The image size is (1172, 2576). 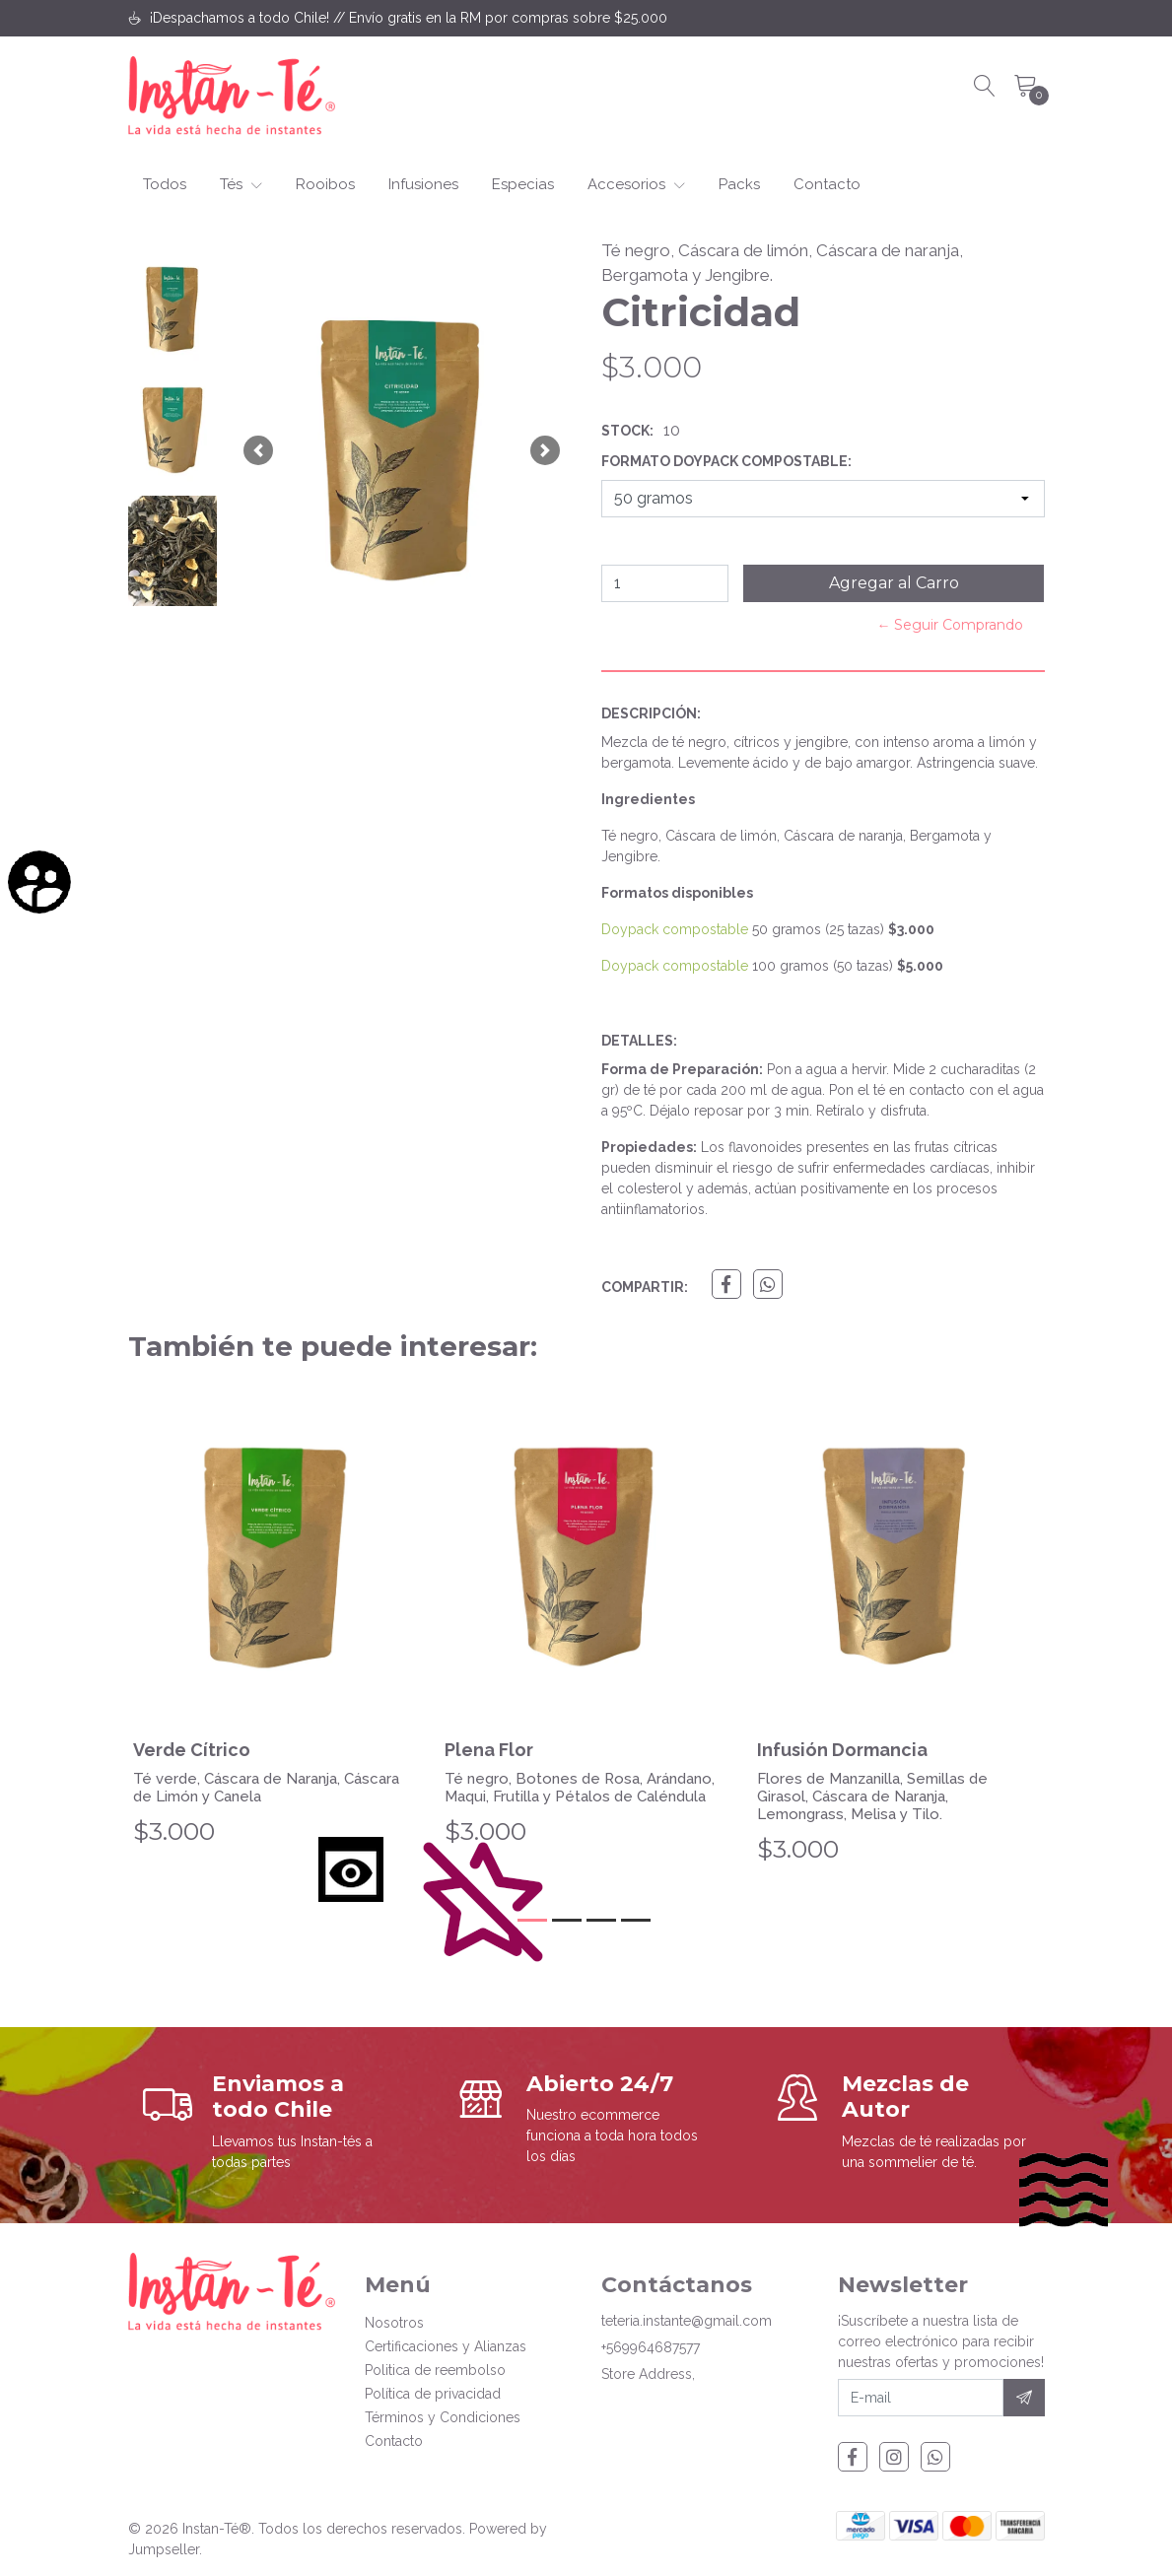 I want to click on view supervised or child accounts, so click(x=39, y=882).